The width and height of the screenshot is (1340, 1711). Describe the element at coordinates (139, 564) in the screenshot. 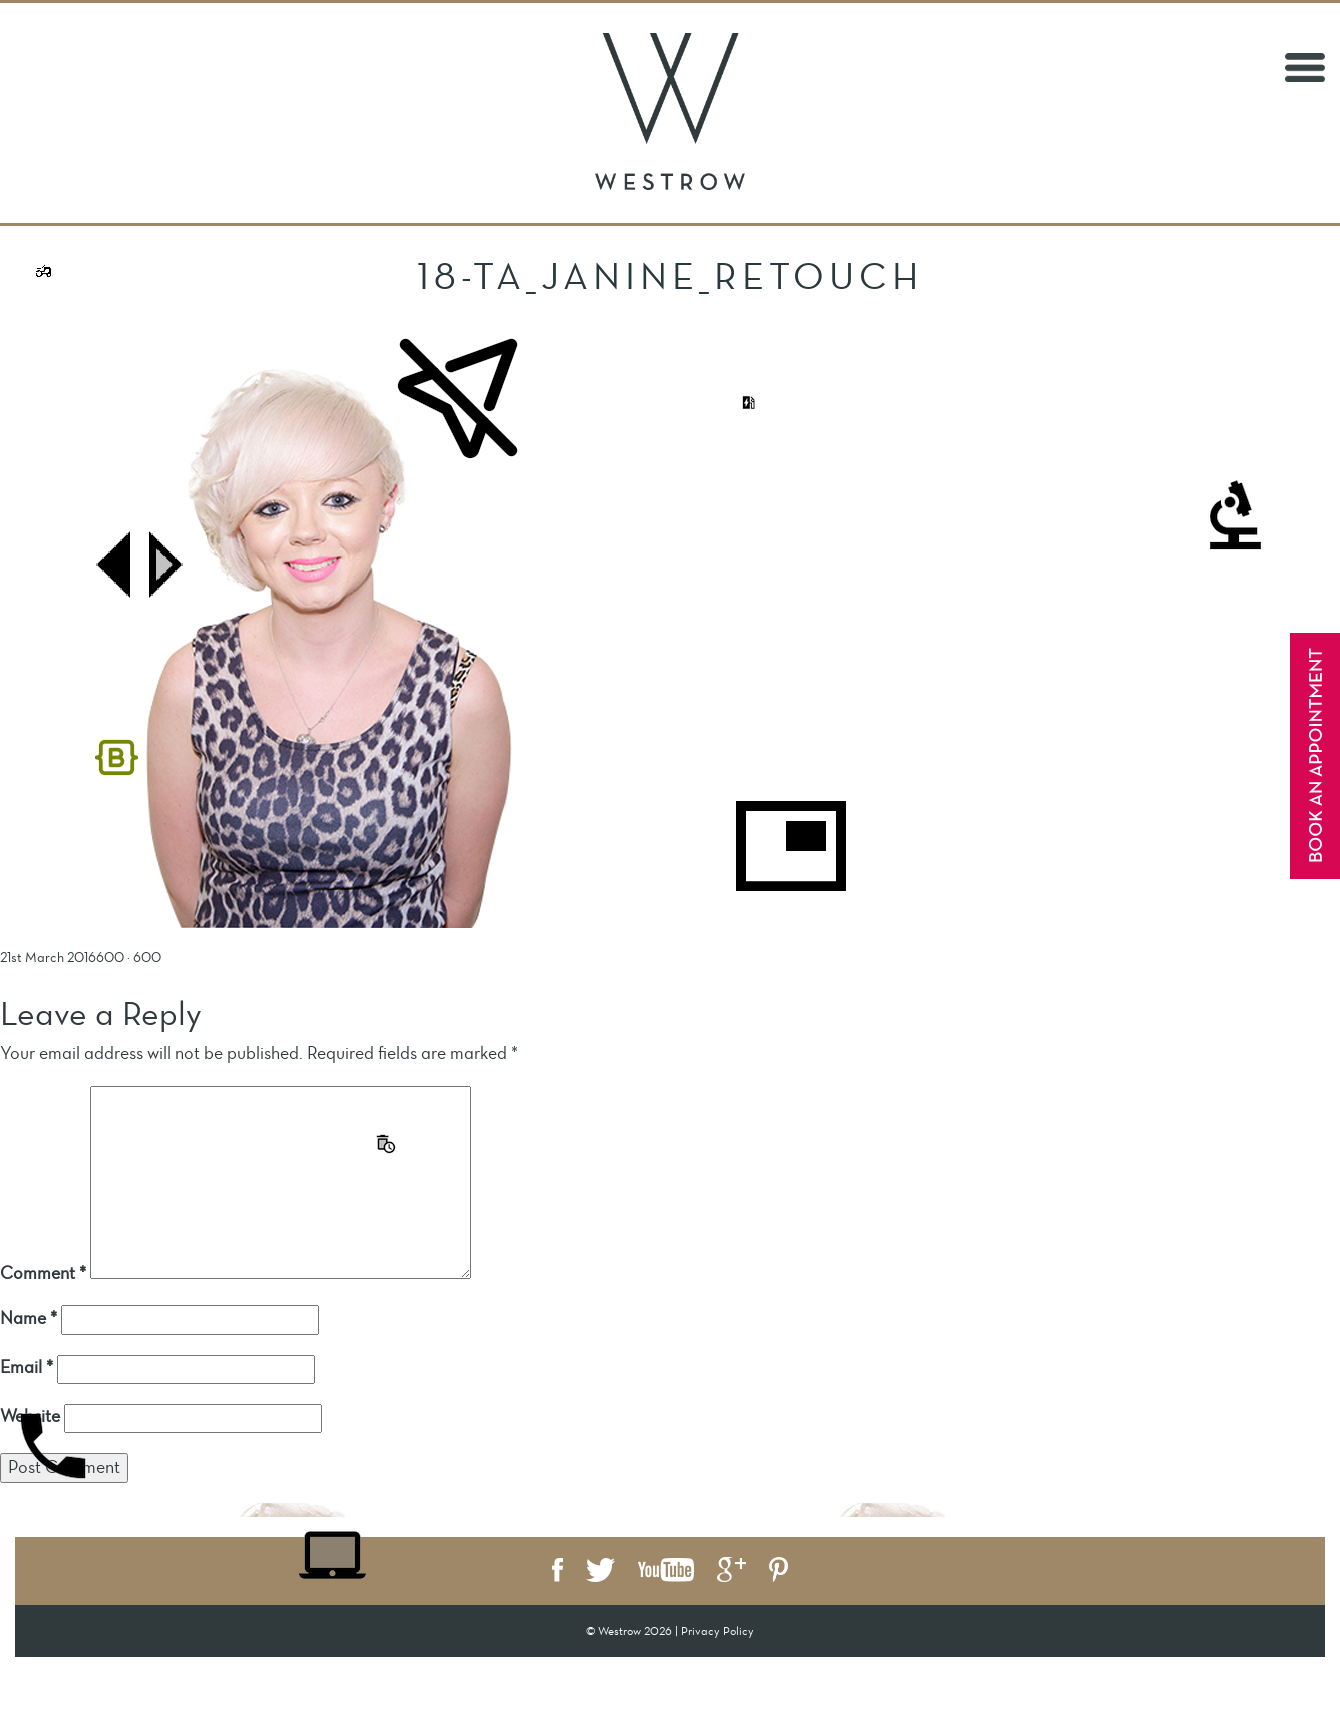

I see `switch to the right panel or view` at that location.